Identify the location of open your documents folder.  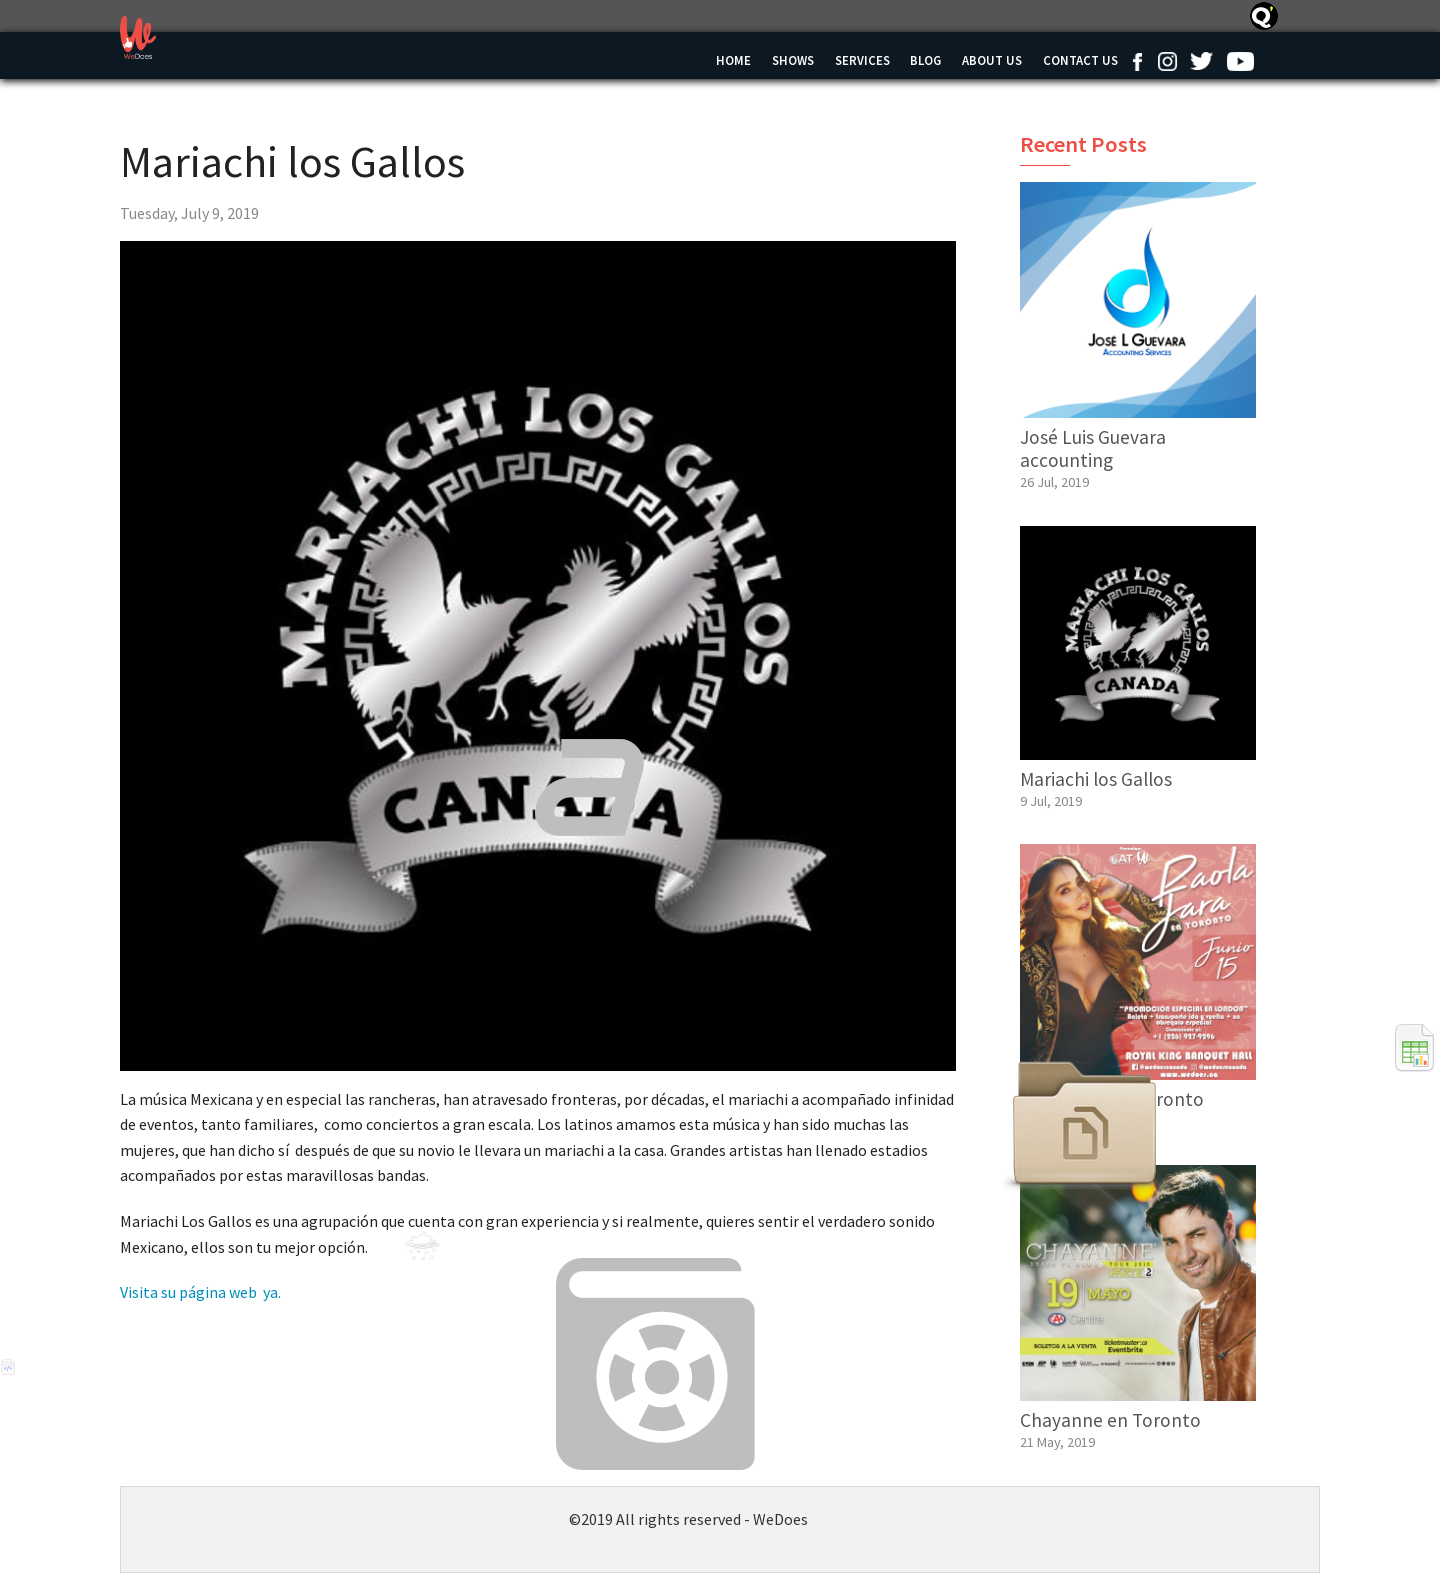
(1084, 1130).